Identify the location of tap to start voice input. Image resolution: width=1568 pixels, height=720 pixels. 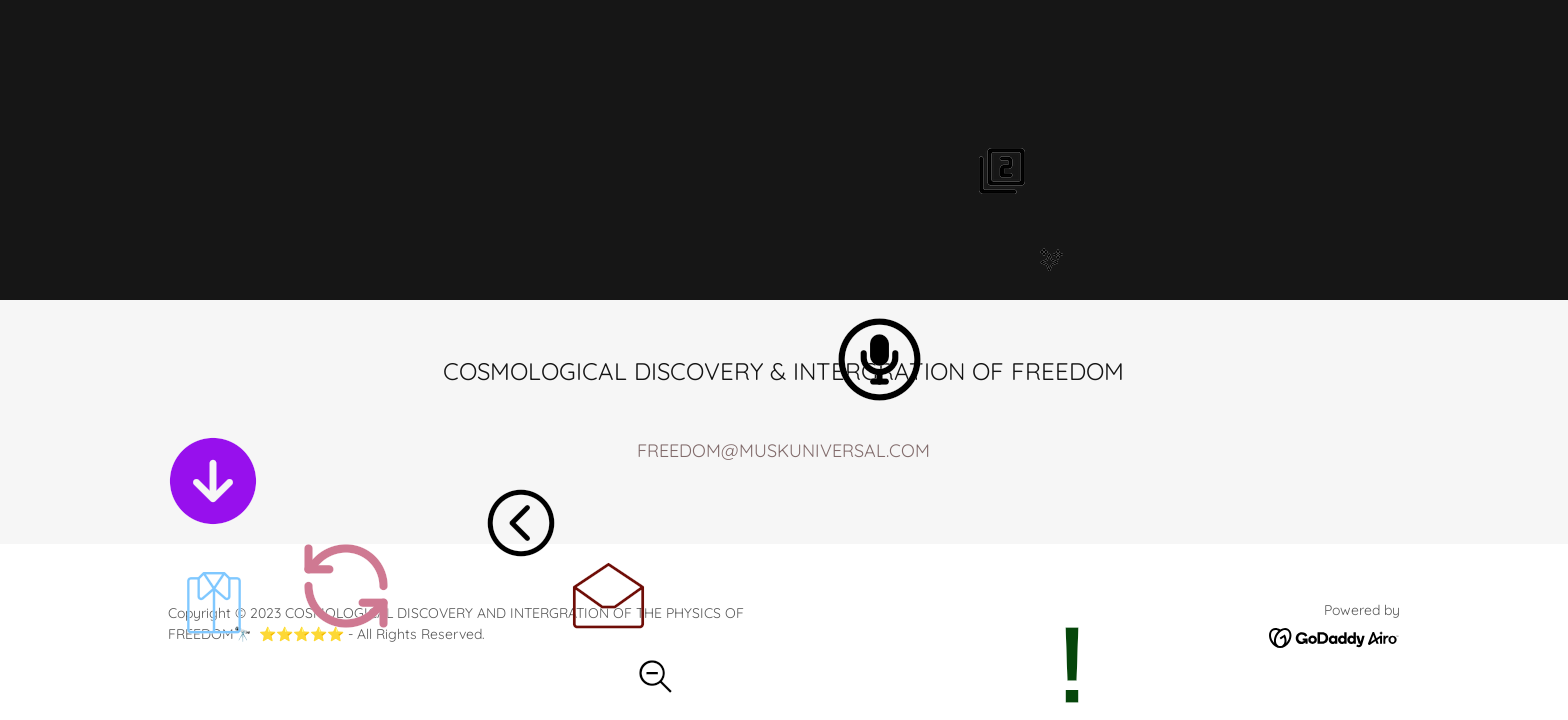
(879, 359).